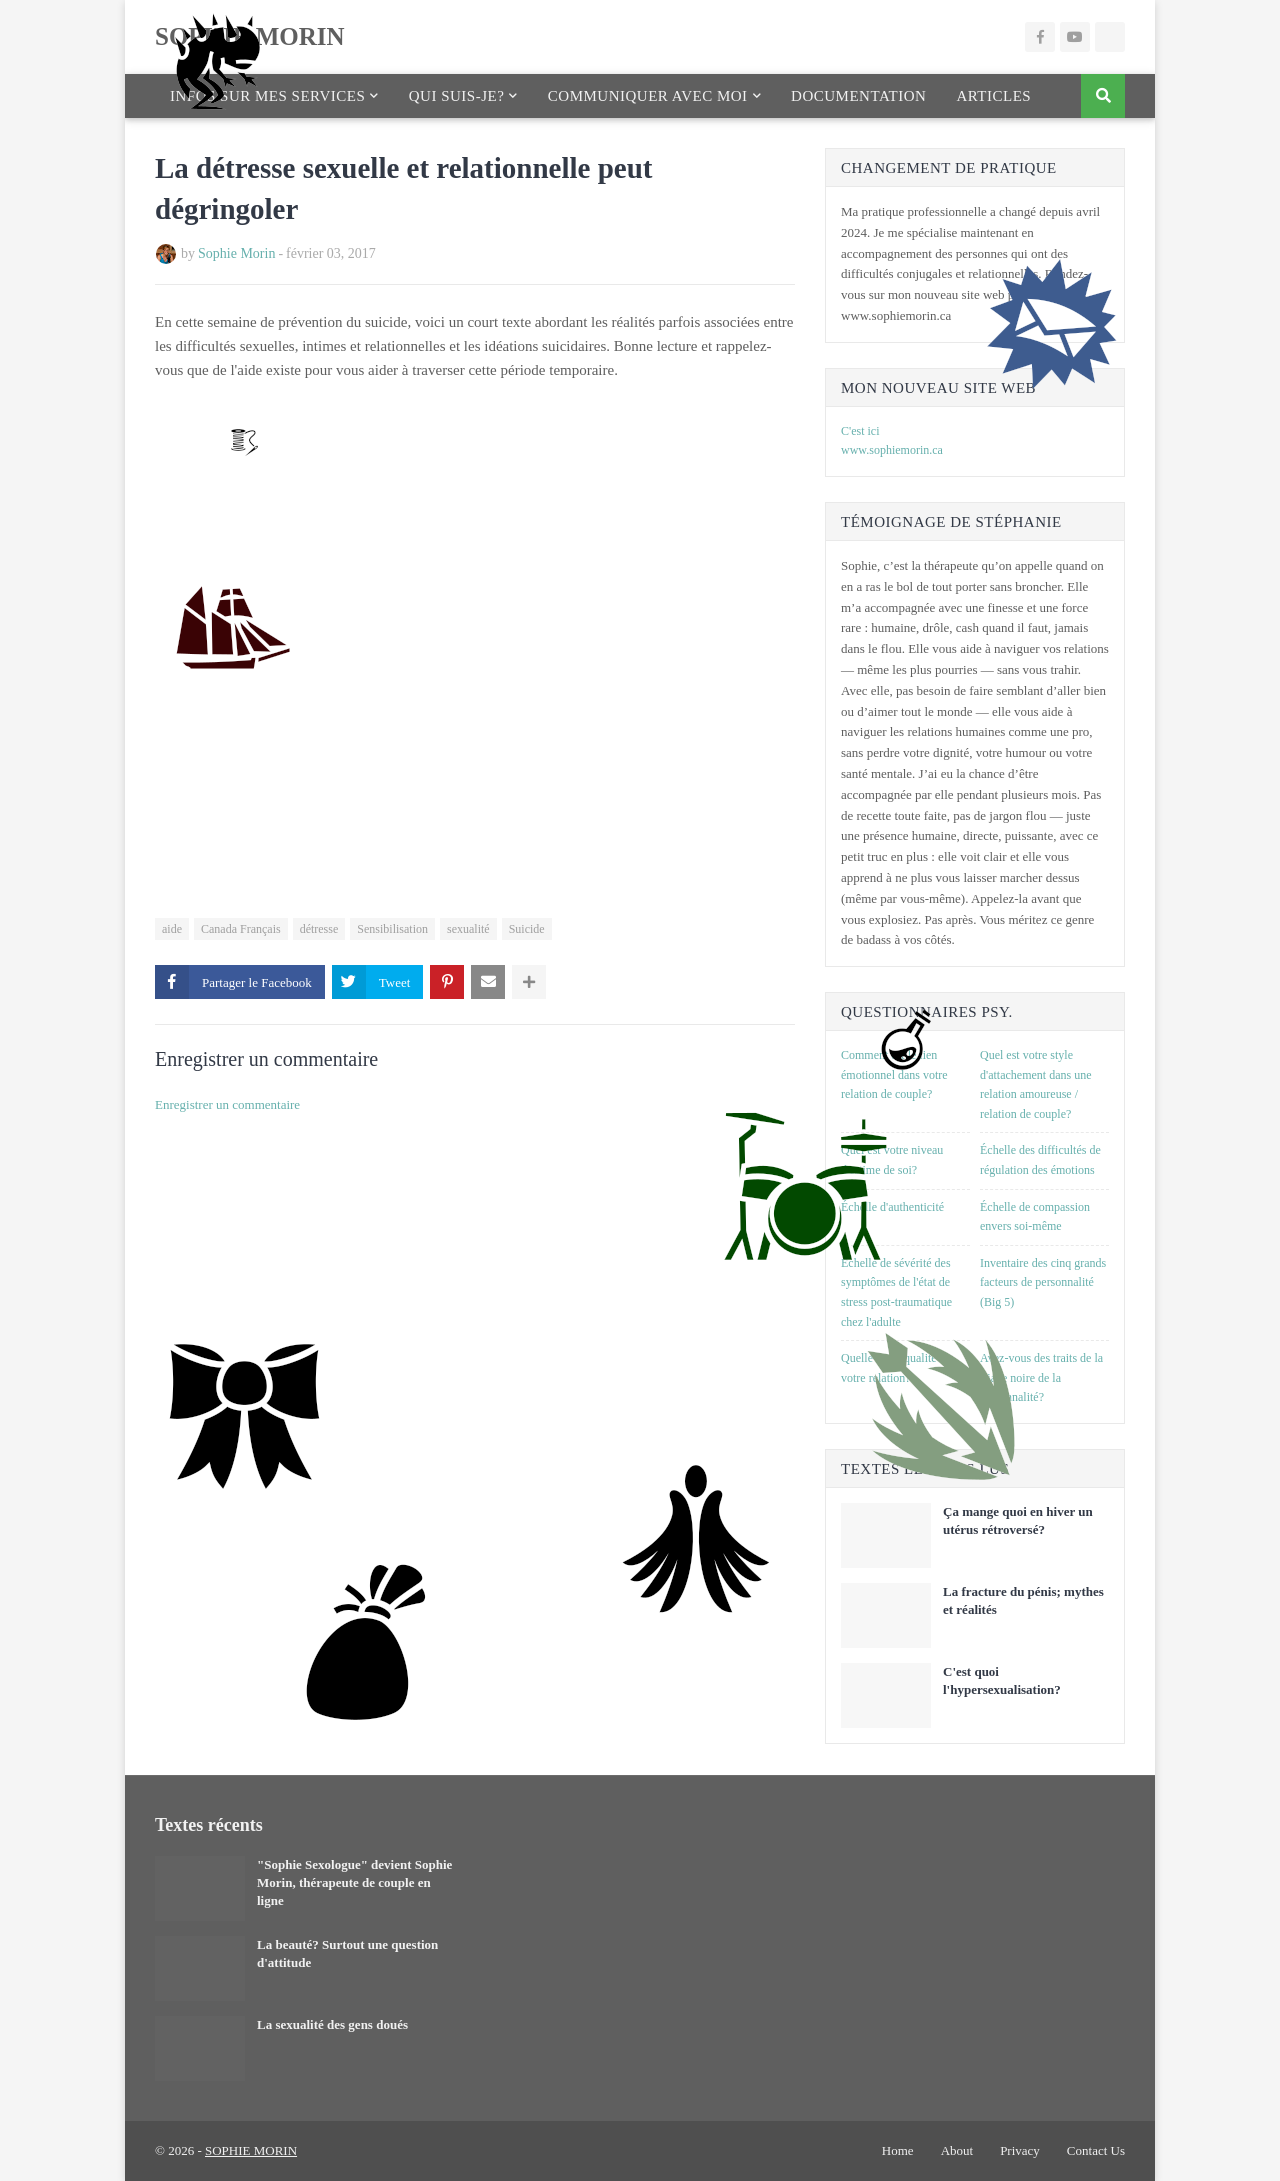  Describe the element at coordinates (232, 627) in the screenshot. I see `navigate to sailing or boating features` at that location.